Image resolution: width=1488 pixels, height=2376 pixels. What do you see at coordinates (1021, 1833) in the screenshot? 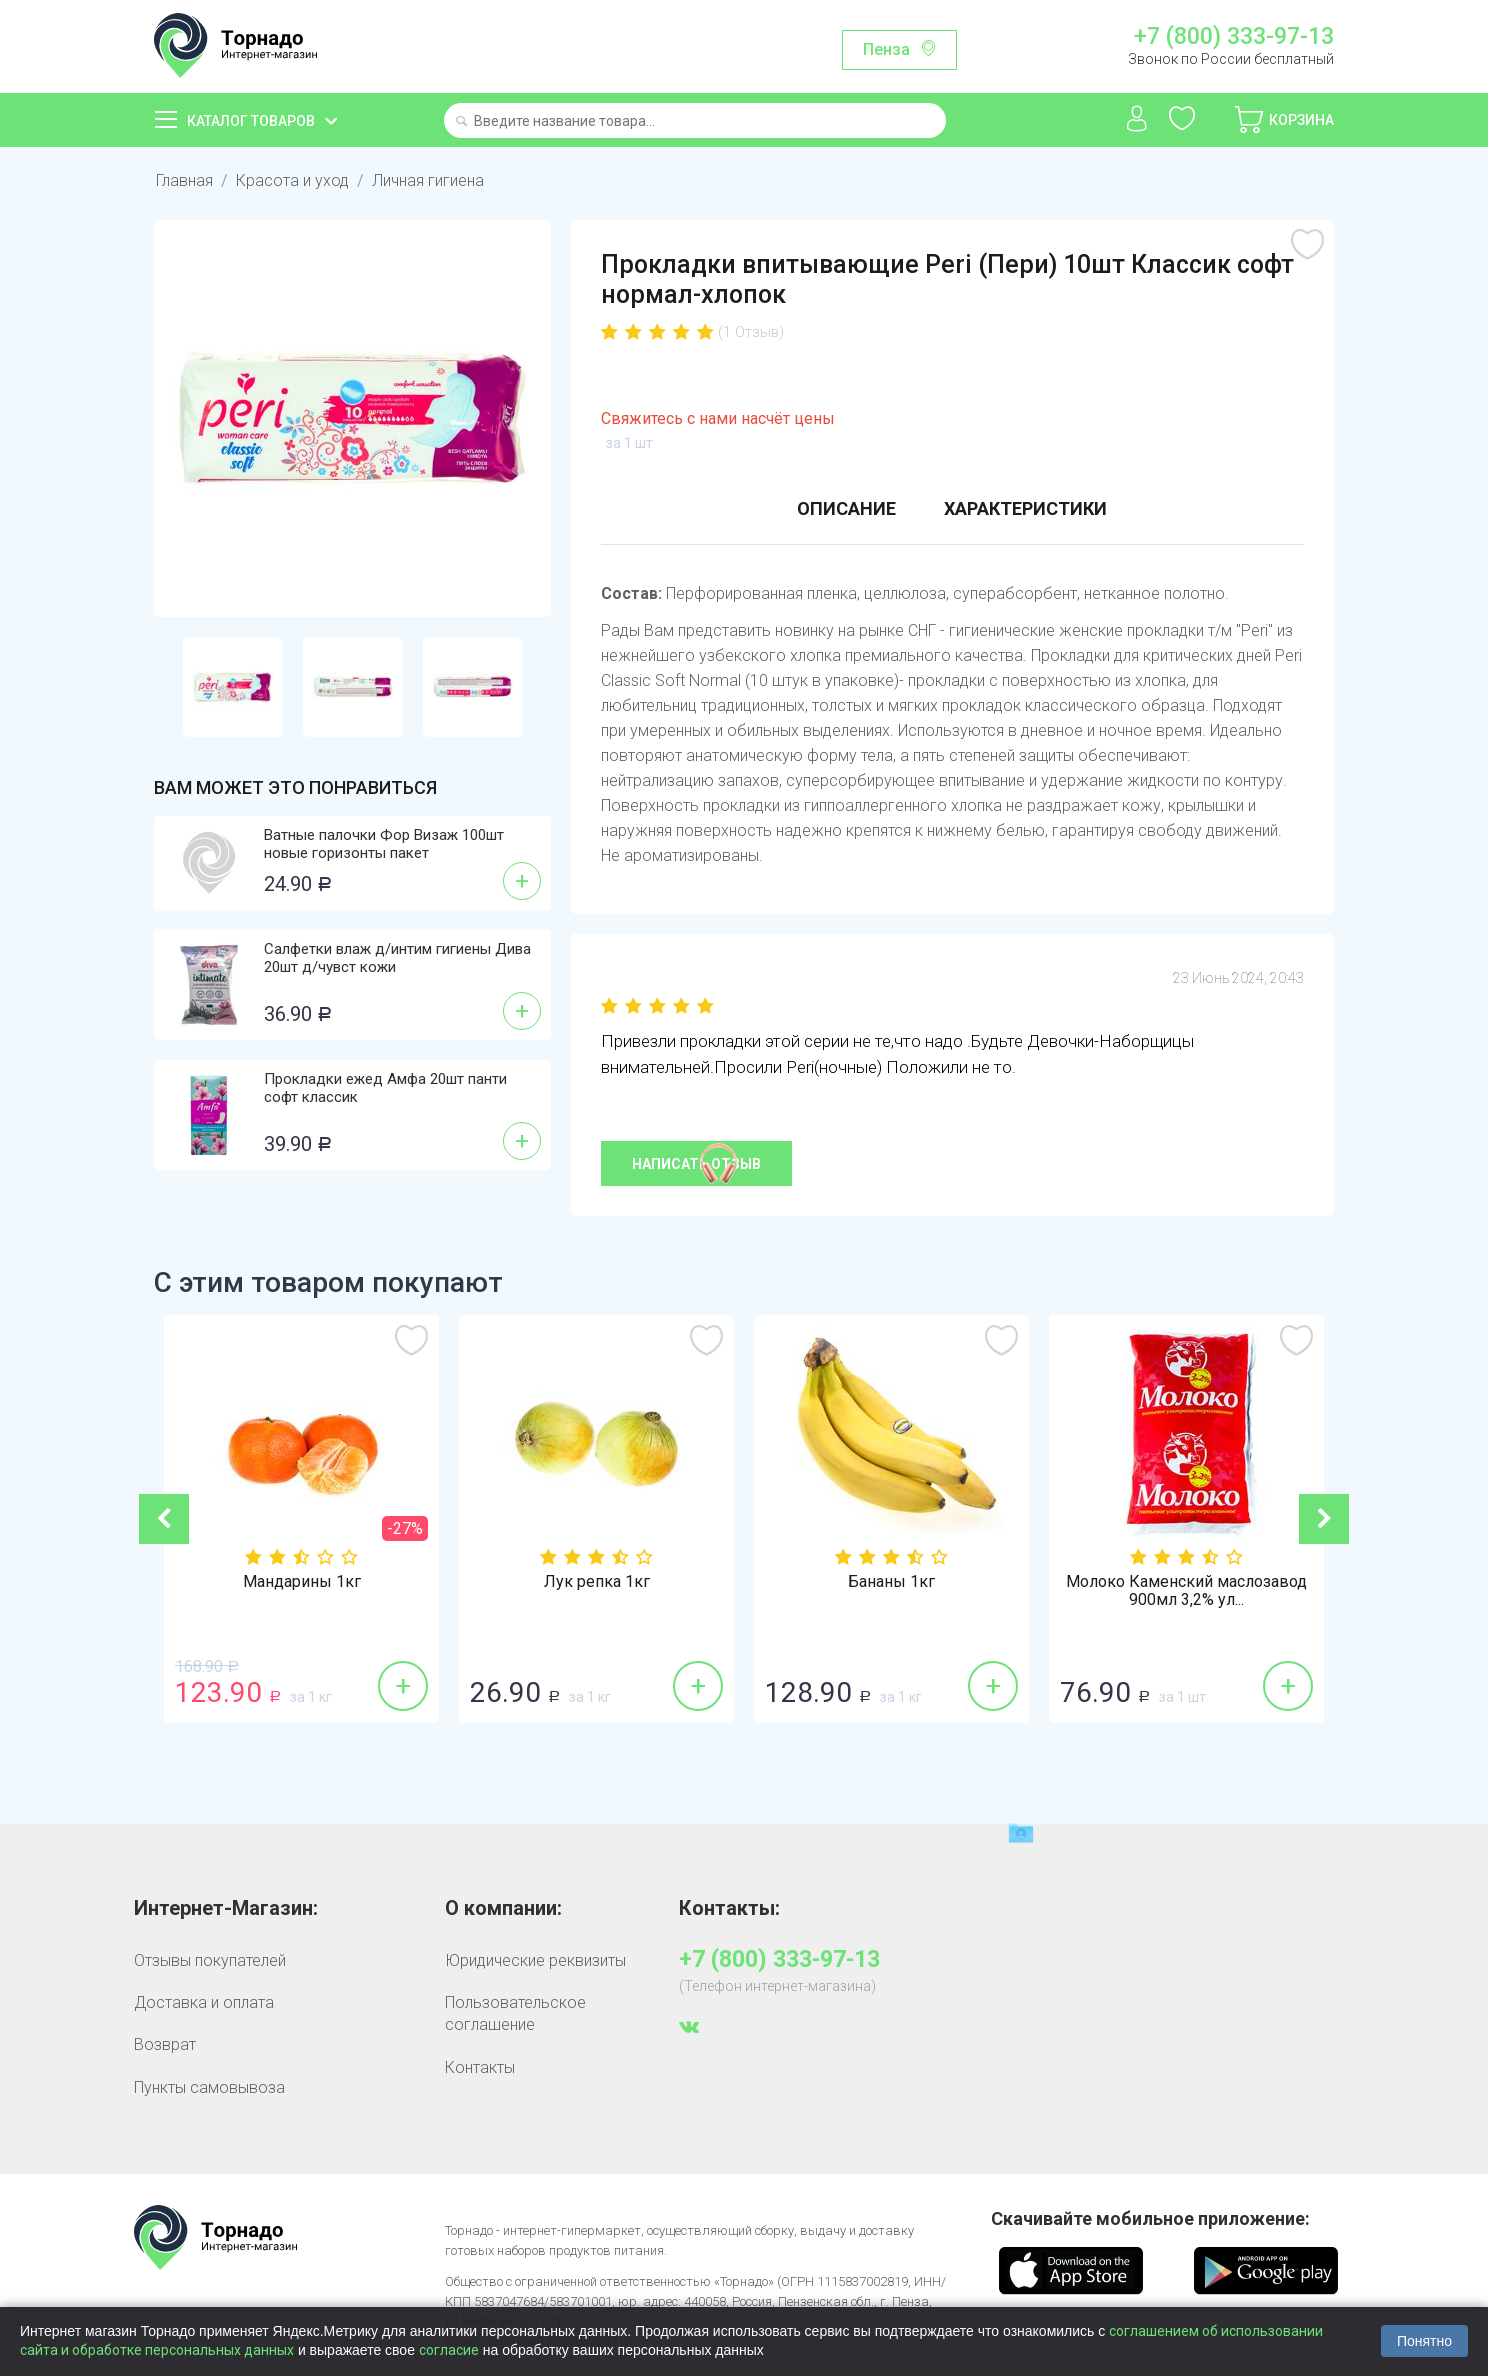
I see `open the users folder` at bounding box center [1021, 1833].